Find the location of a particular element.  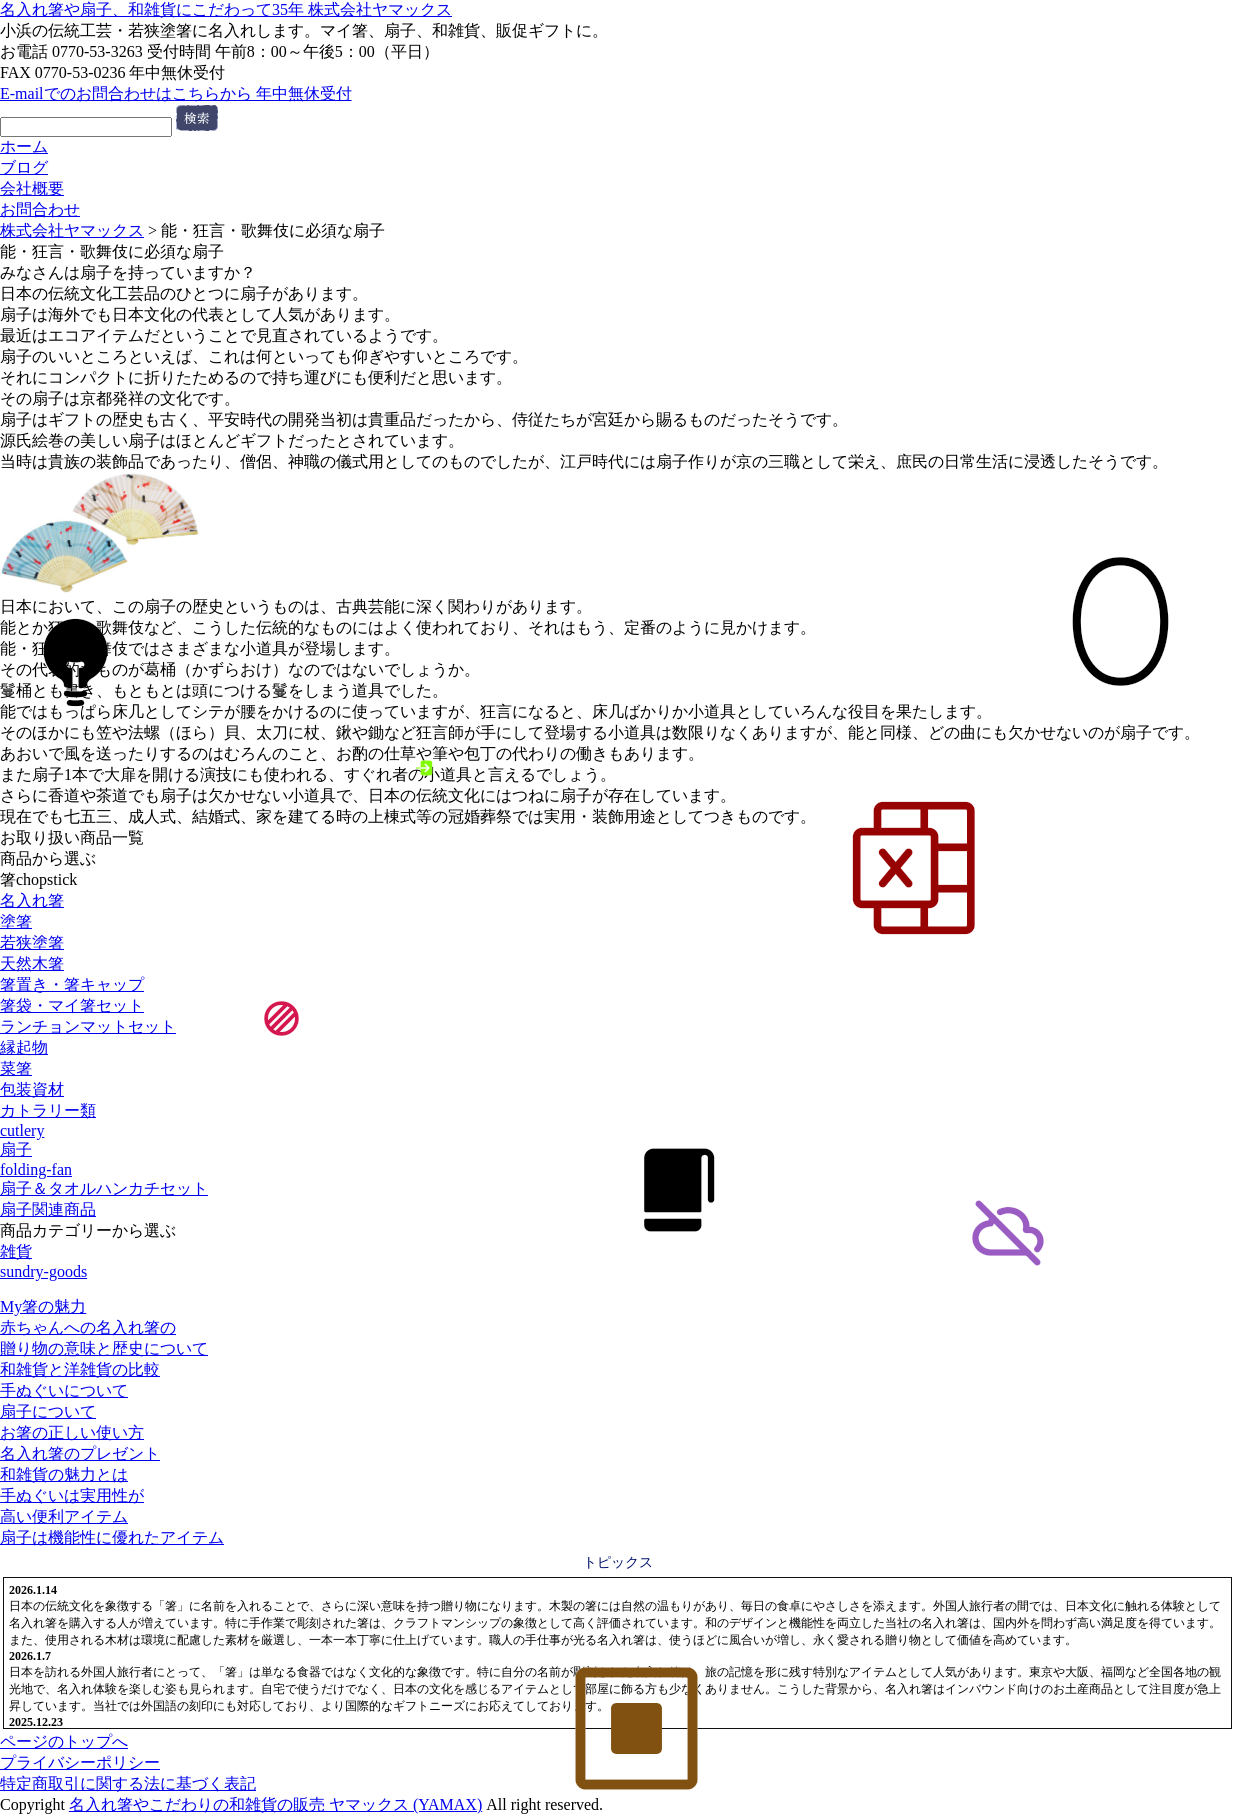

open Microsoft Excel is located at coordinates (919, 868).